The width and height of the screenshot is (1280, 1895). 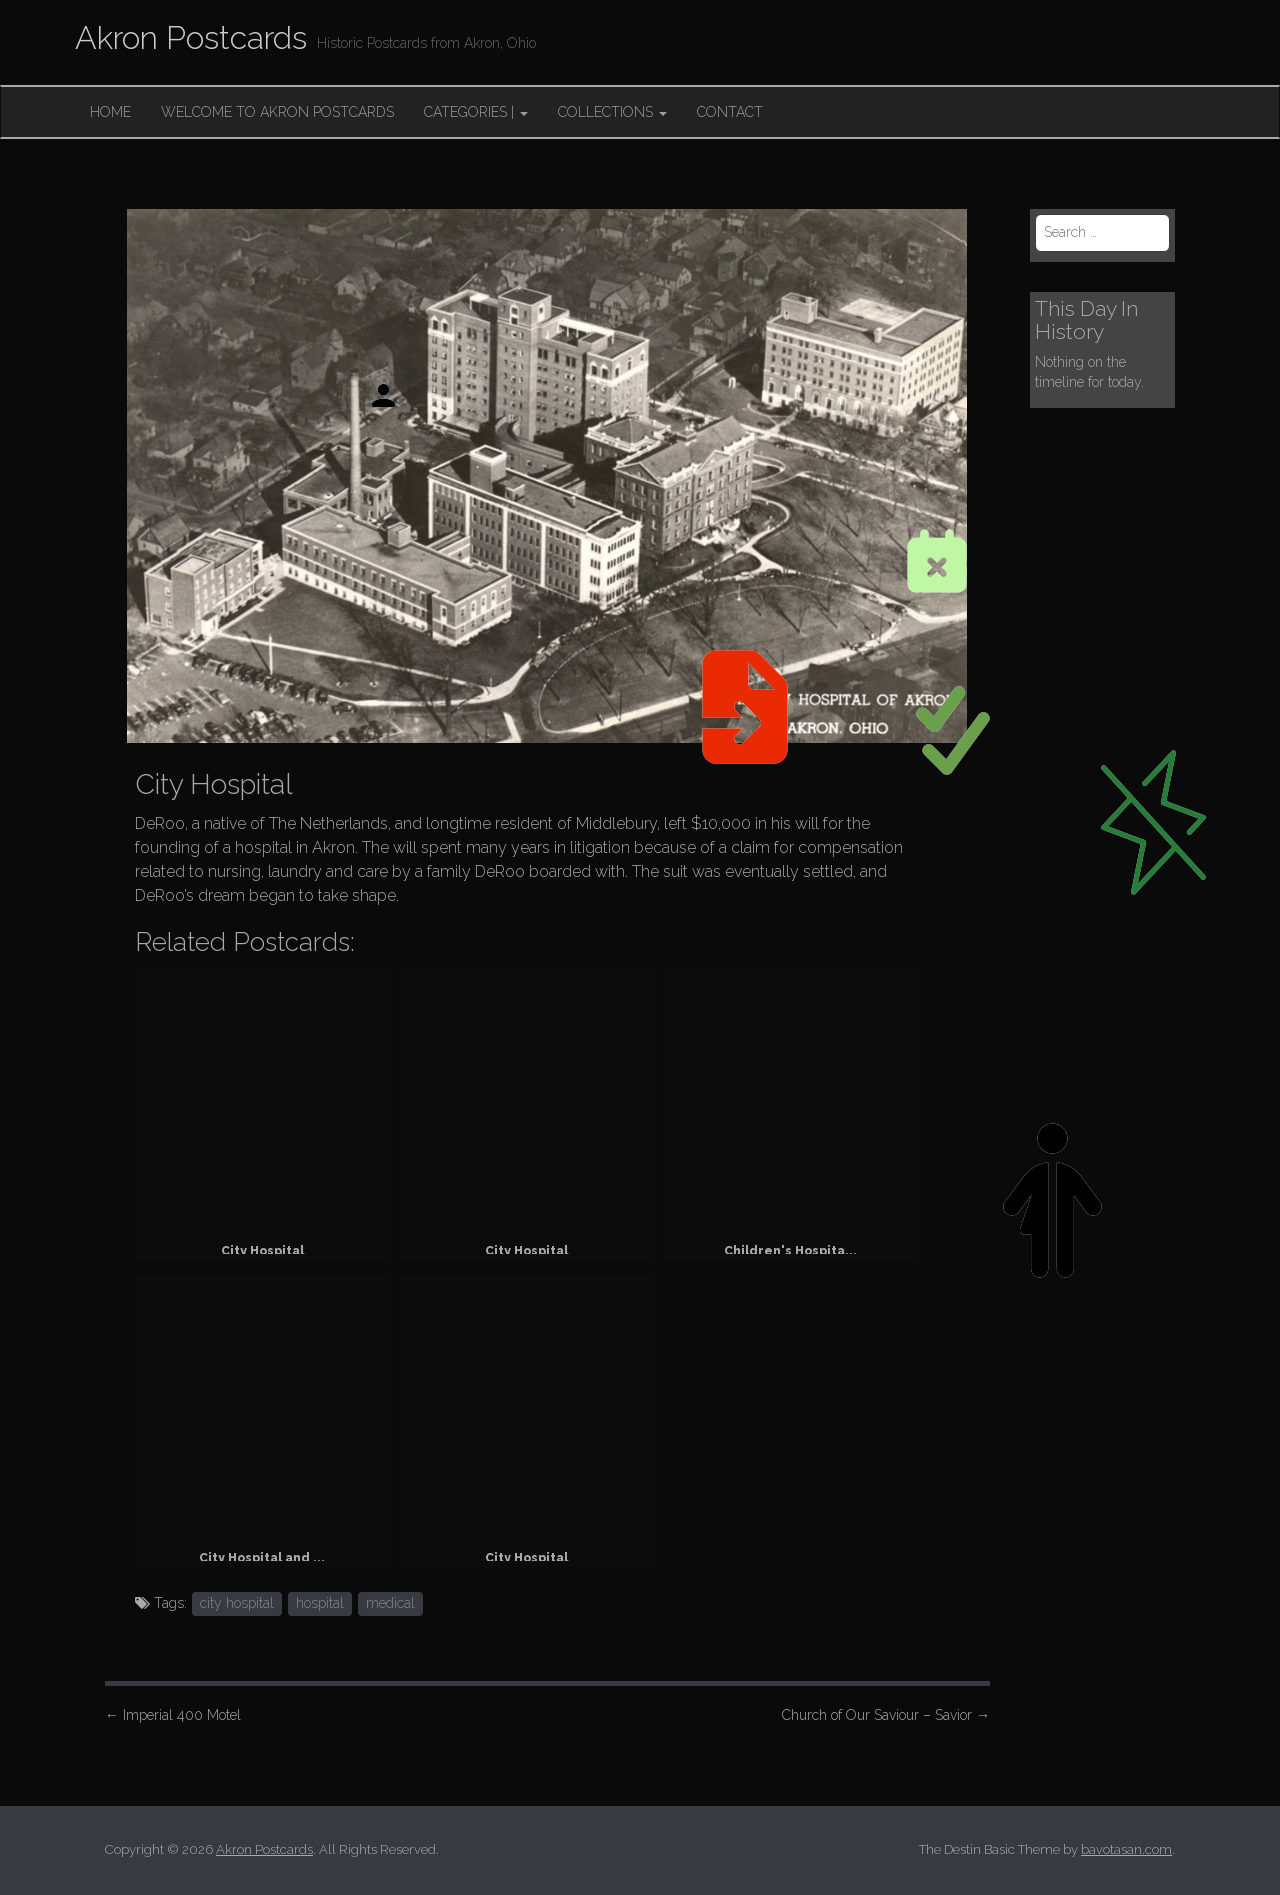 I want to click on indicates message has been read, so click(x=953, y=732).